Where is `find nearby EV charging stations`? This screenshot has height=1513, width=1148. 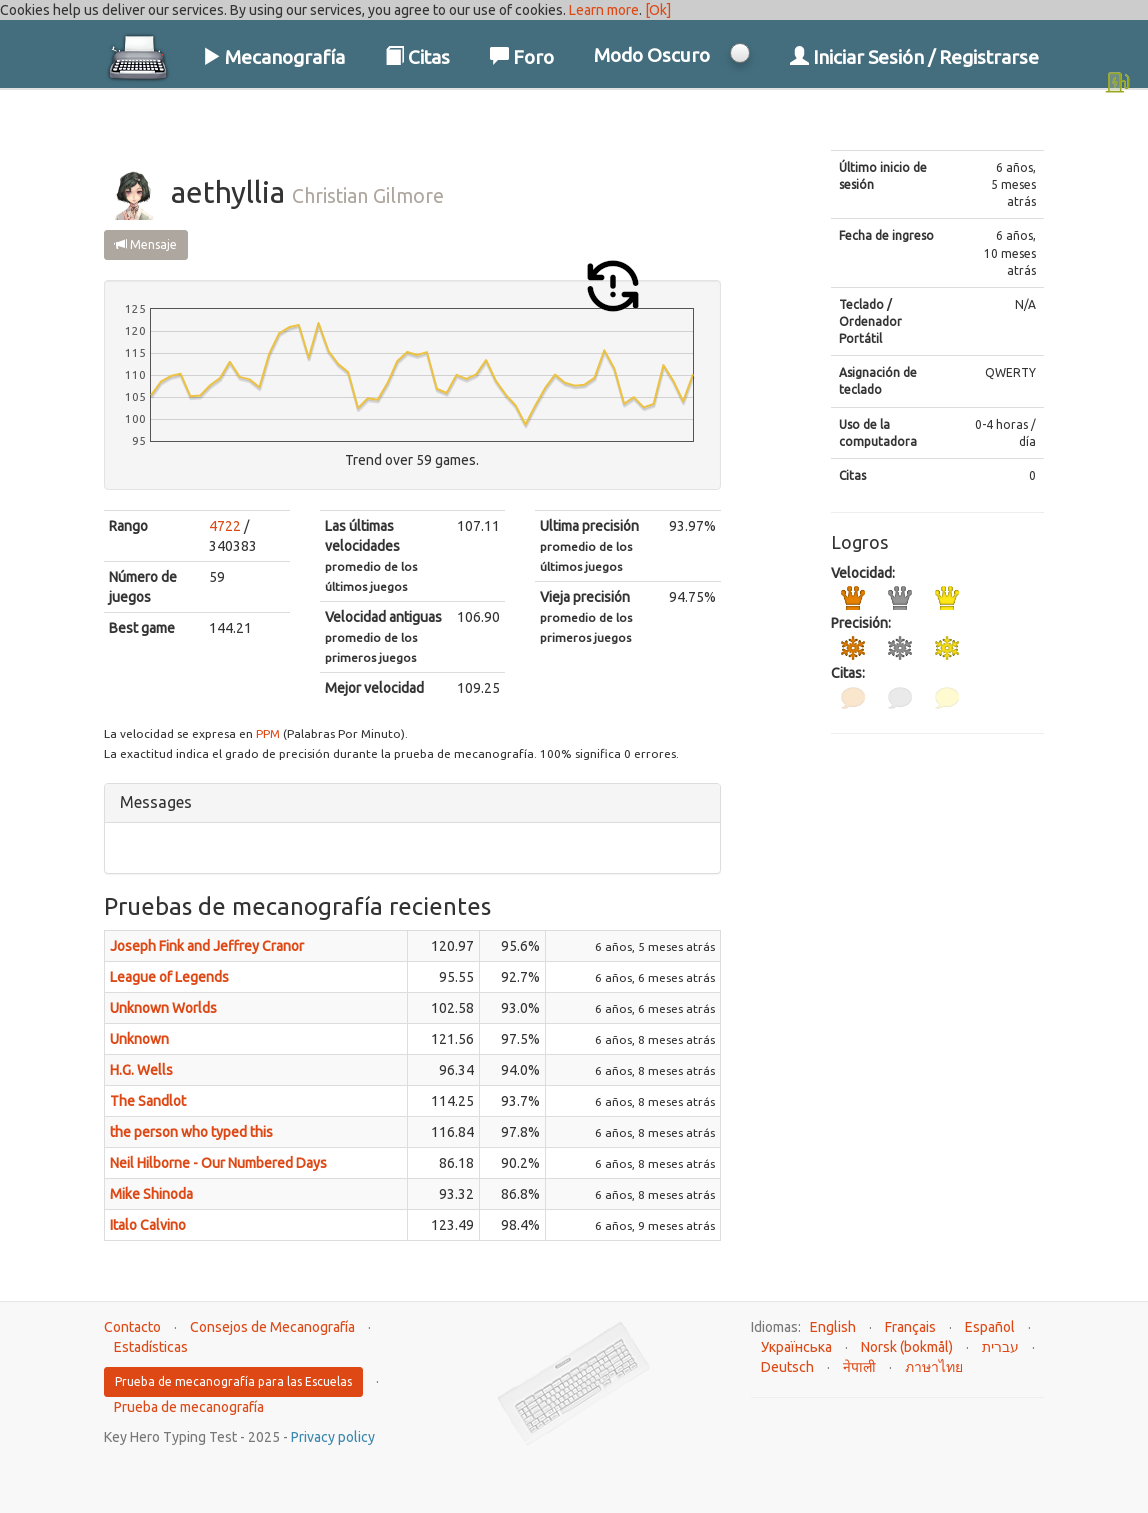 find nearby EV charging stations is located at coordinates (1116, 82).